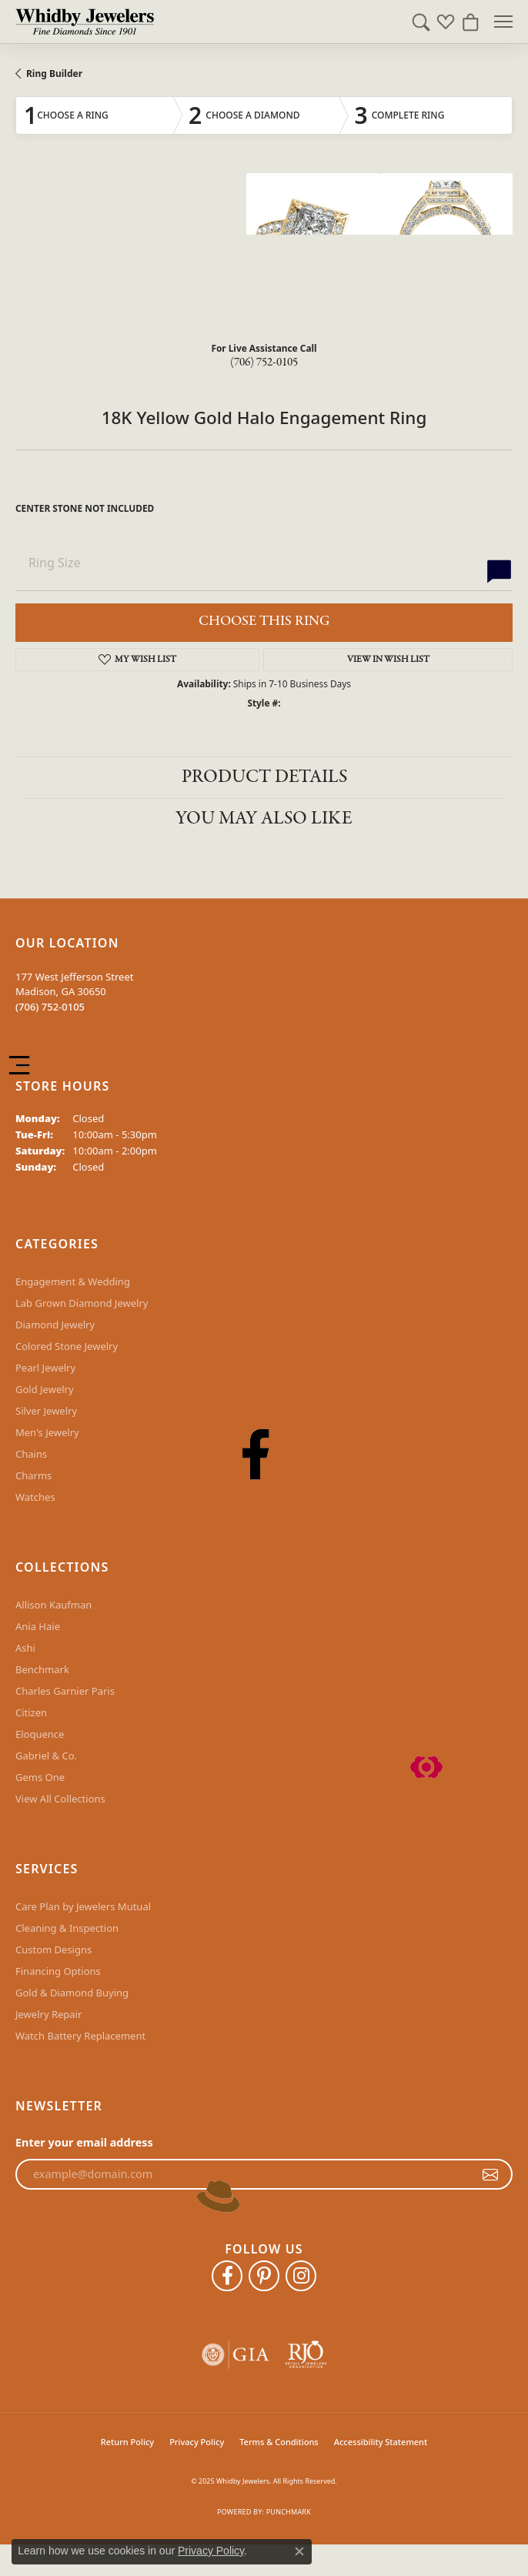  I want to click on cloudcannon logo, so click(426, 1767).